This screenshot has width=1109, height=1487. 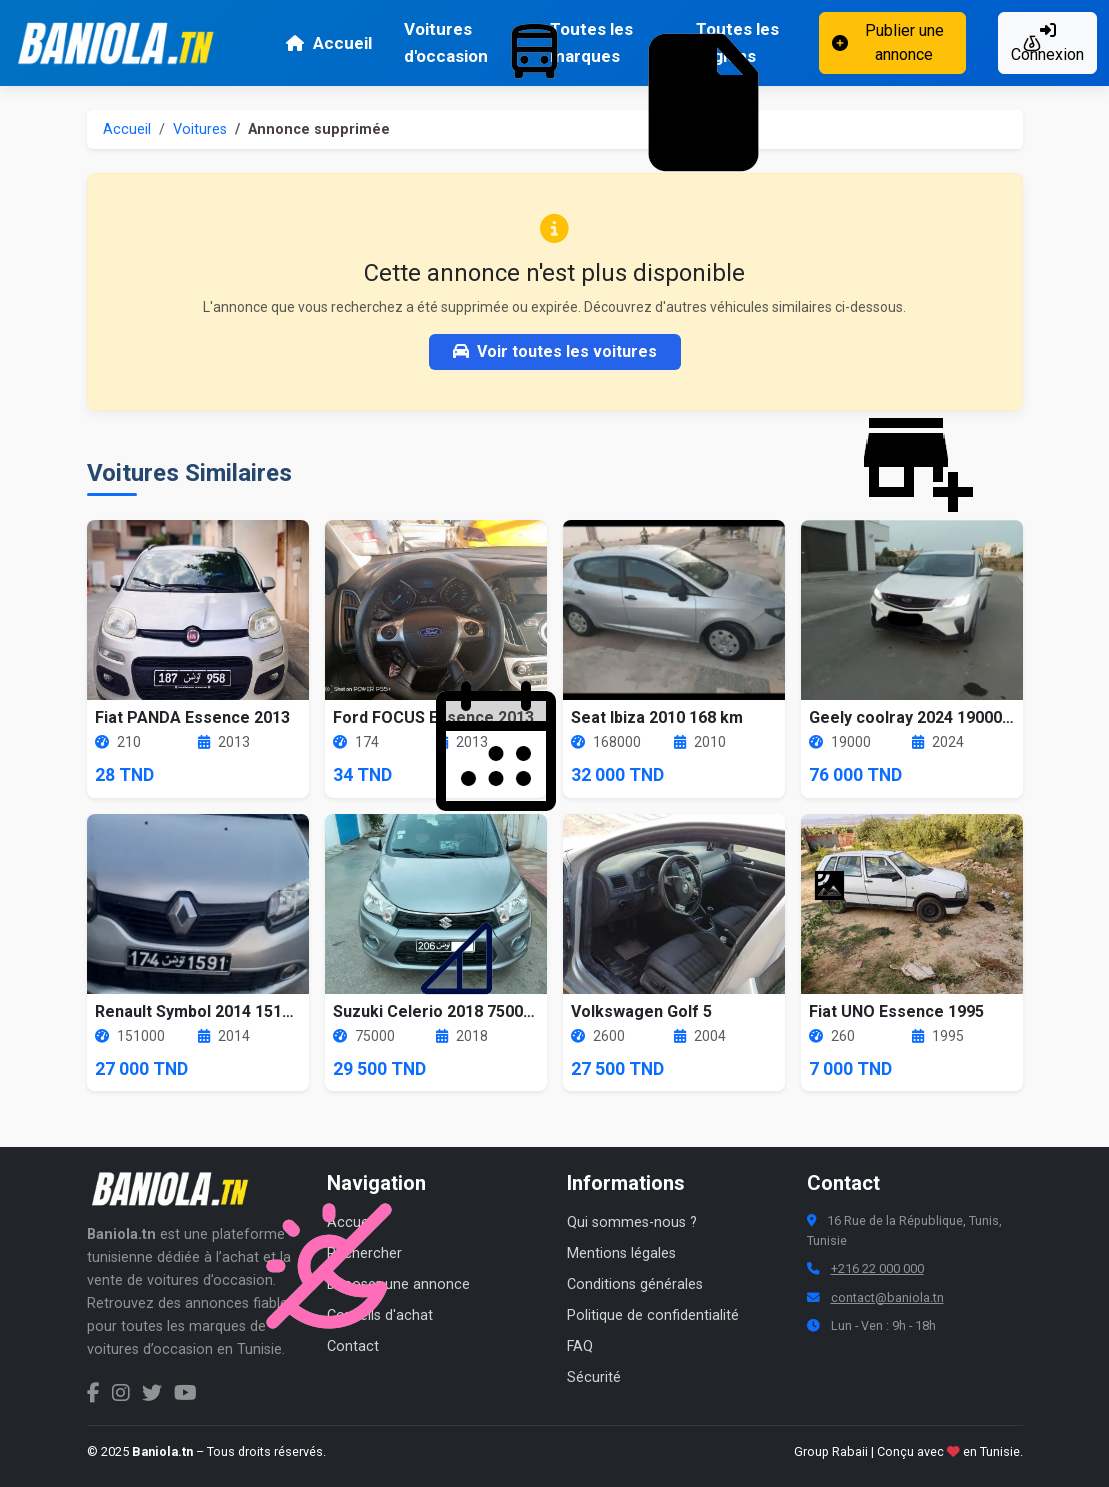 I want to click on toggle between light and dark mode, so click(x=329, y=1266).